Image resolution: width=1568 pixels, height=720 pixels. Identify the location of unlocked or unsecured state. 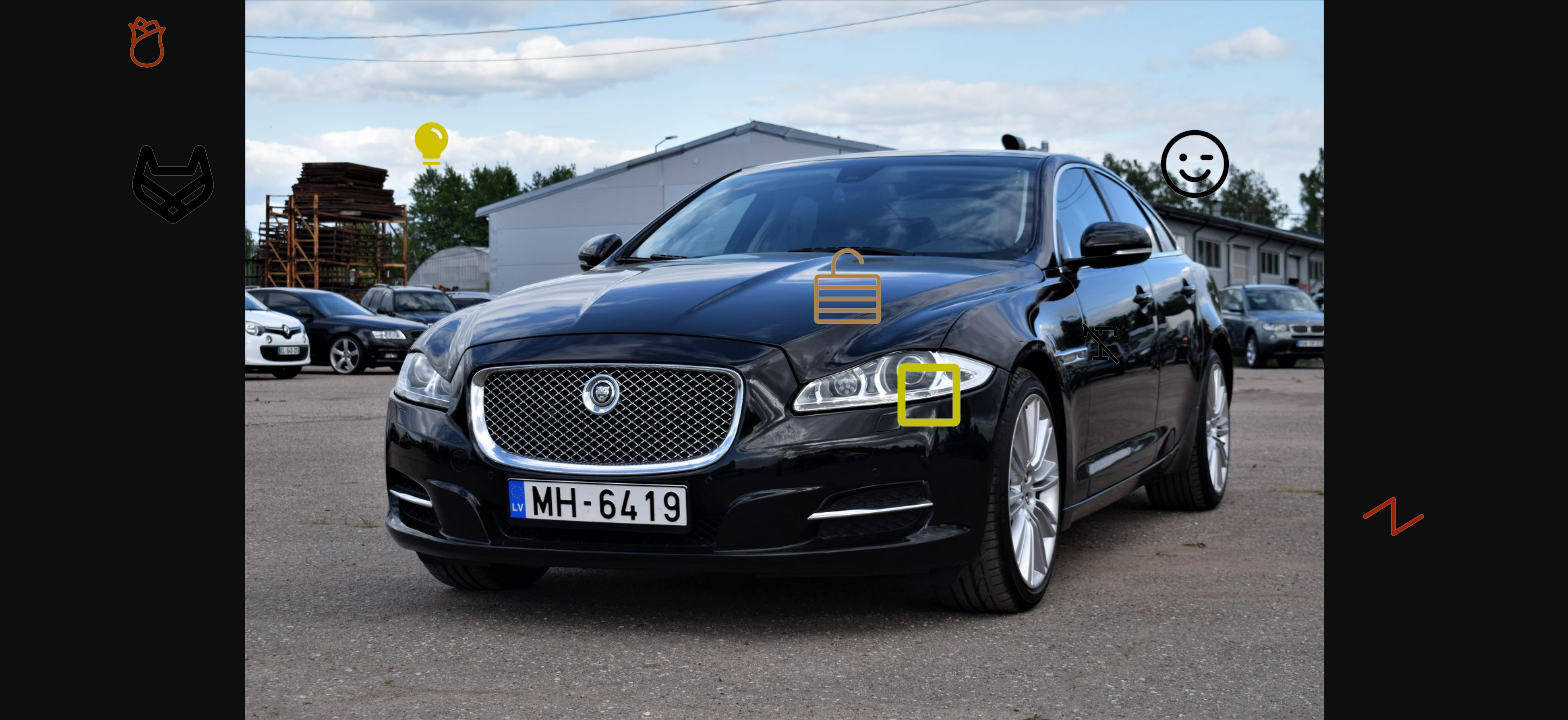
(847, 290).